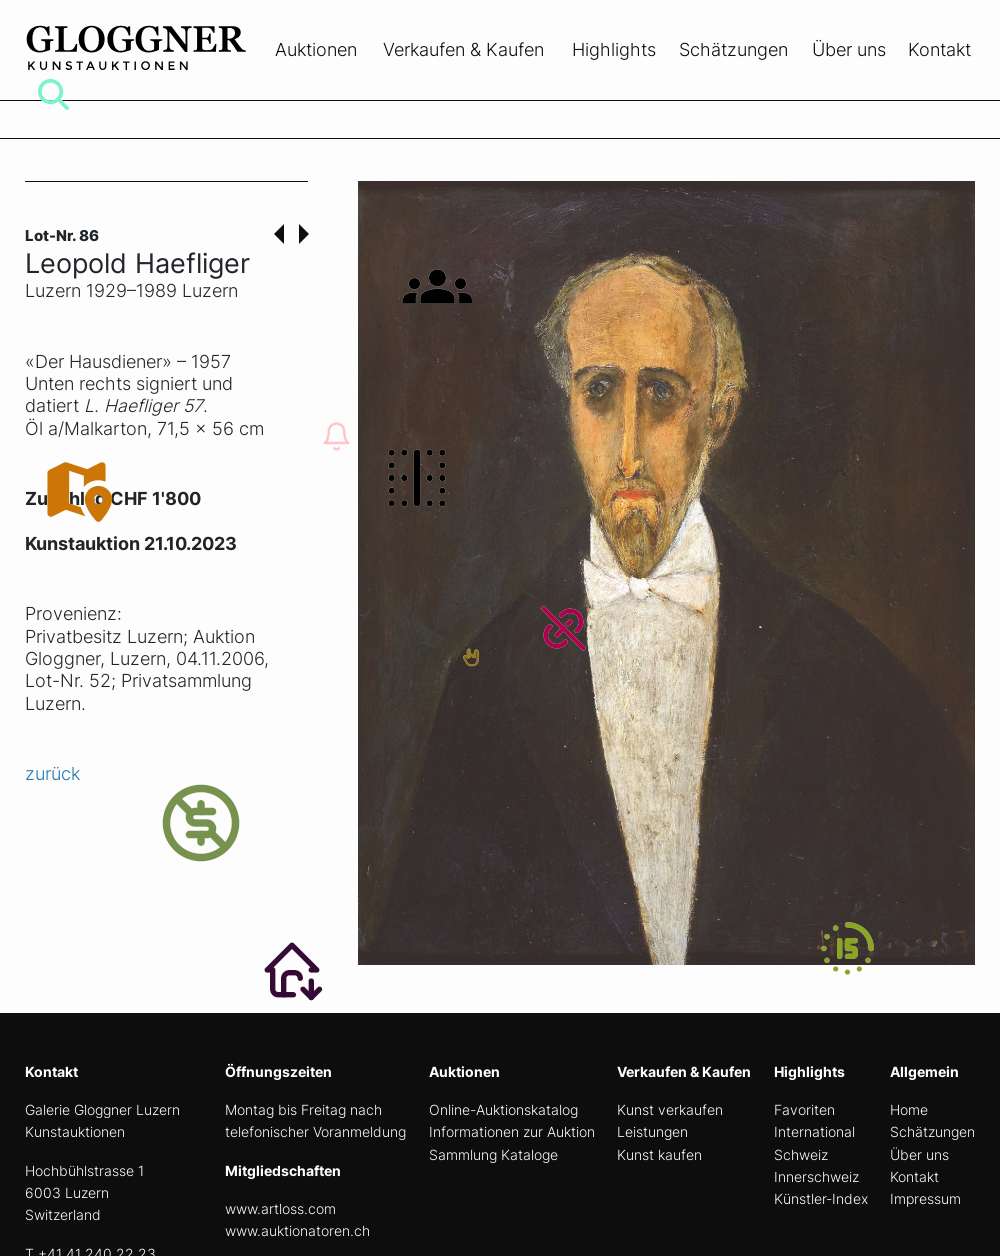 The image size is (1000, 1256). Describe the element at coordinates (437, 286) in the screenshot. I see `view or manage groups` at that location.